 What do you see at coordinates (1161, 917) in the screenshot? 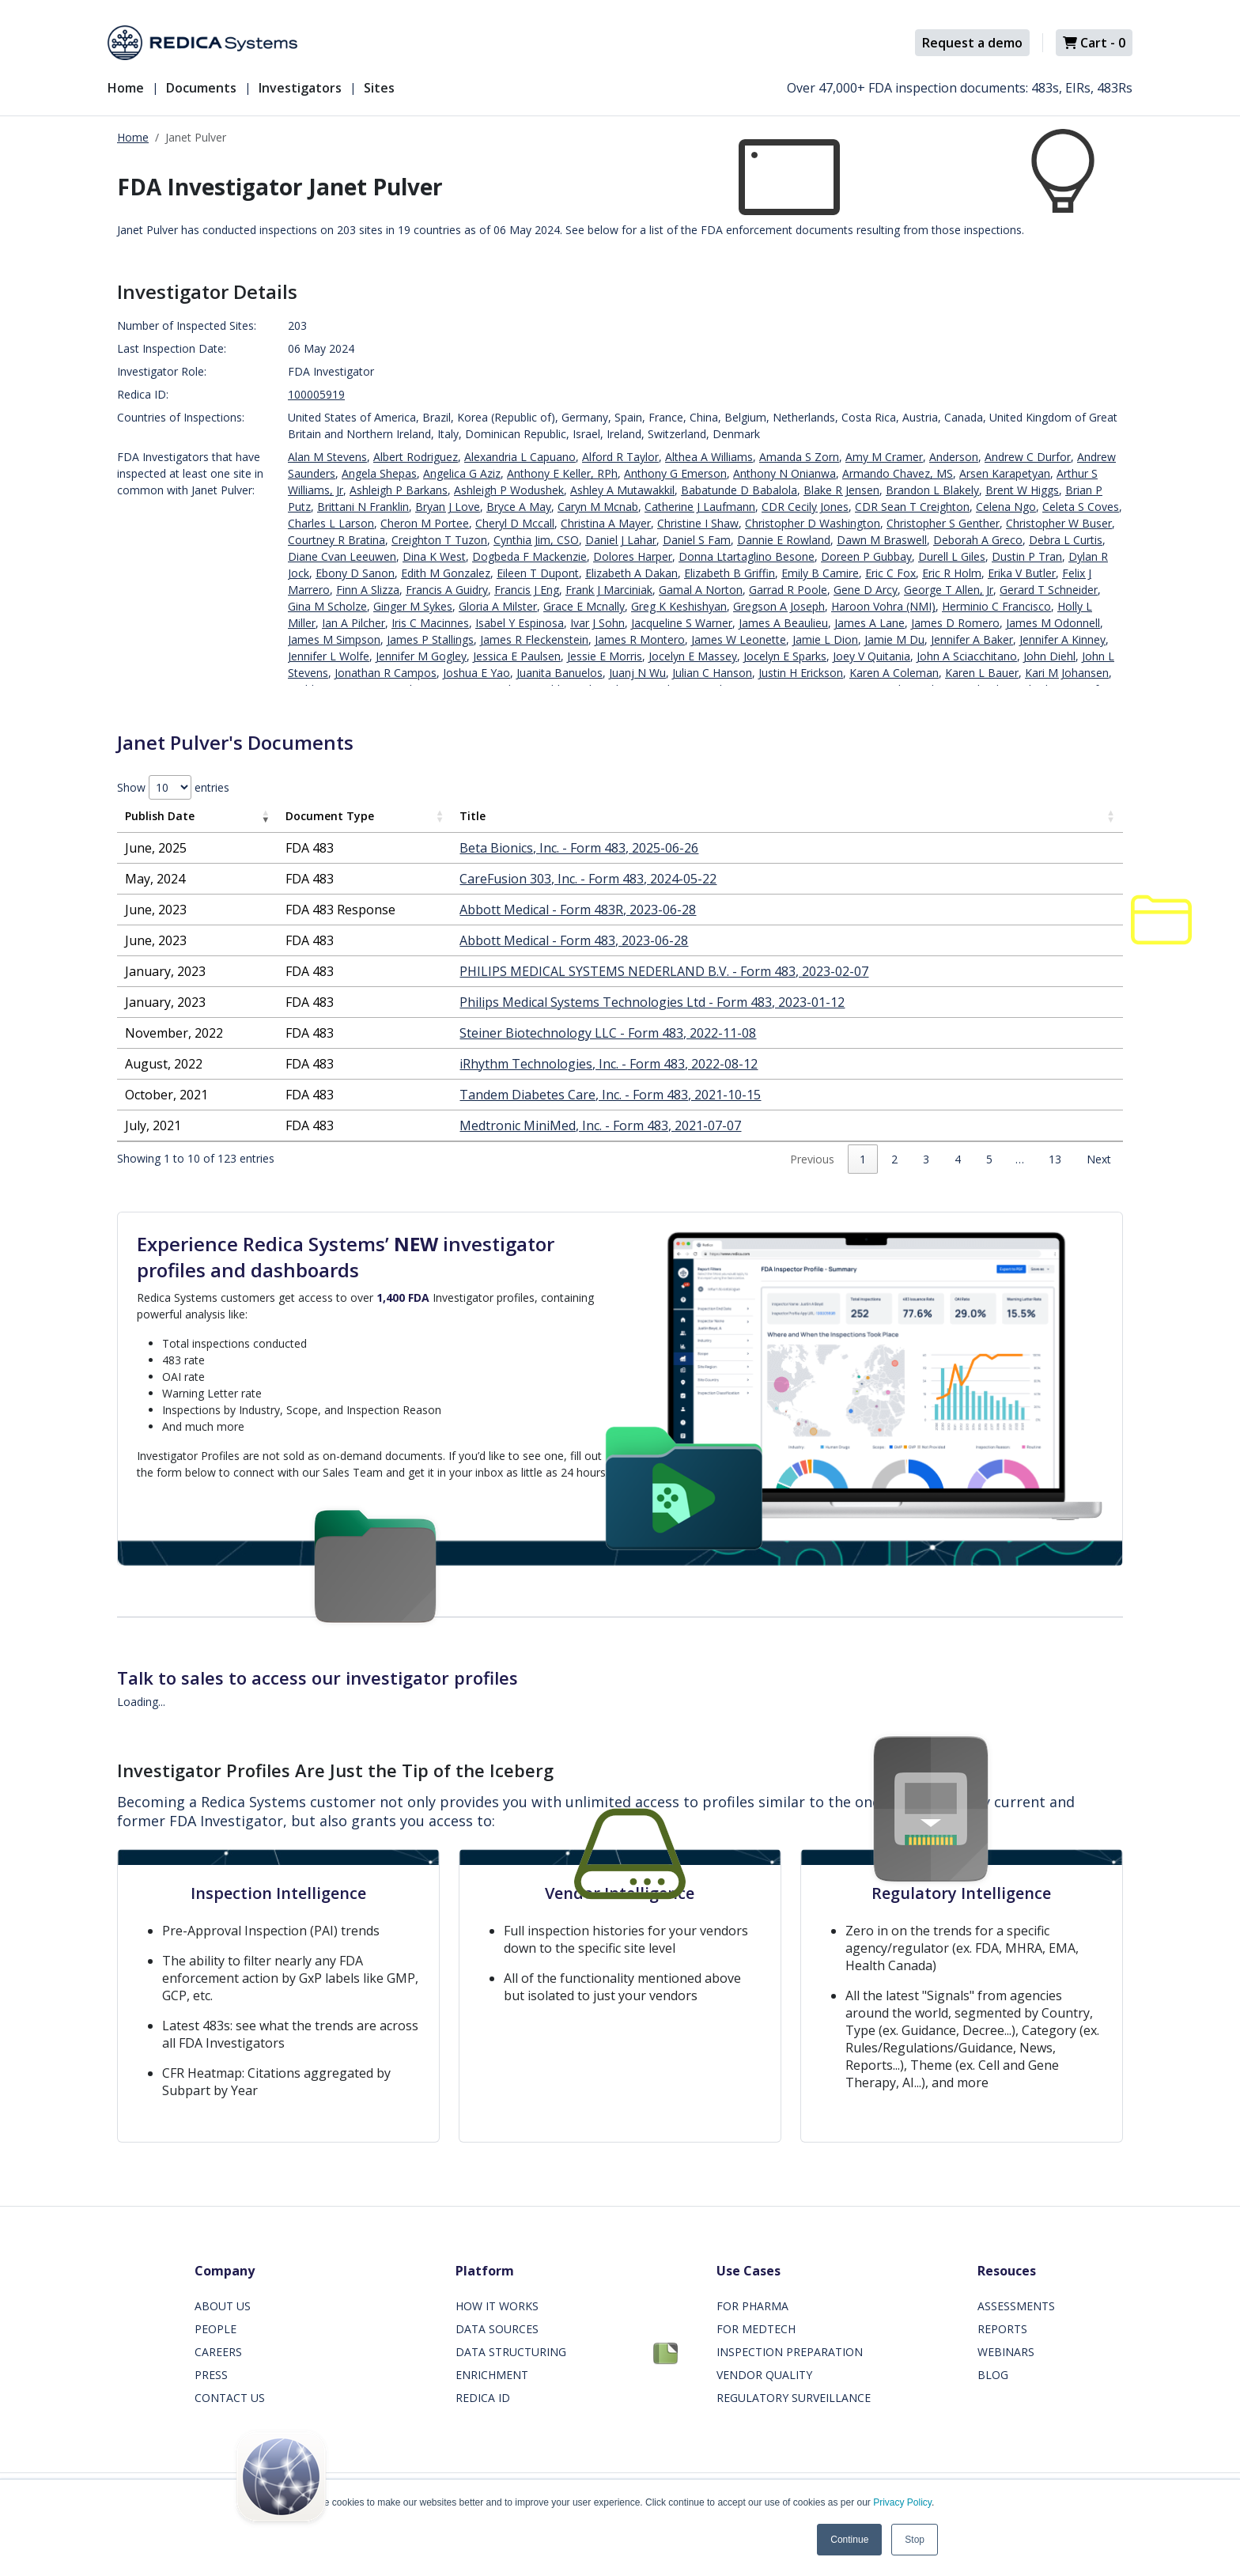
I see `open file manager` at bounding box center [1161, 917].